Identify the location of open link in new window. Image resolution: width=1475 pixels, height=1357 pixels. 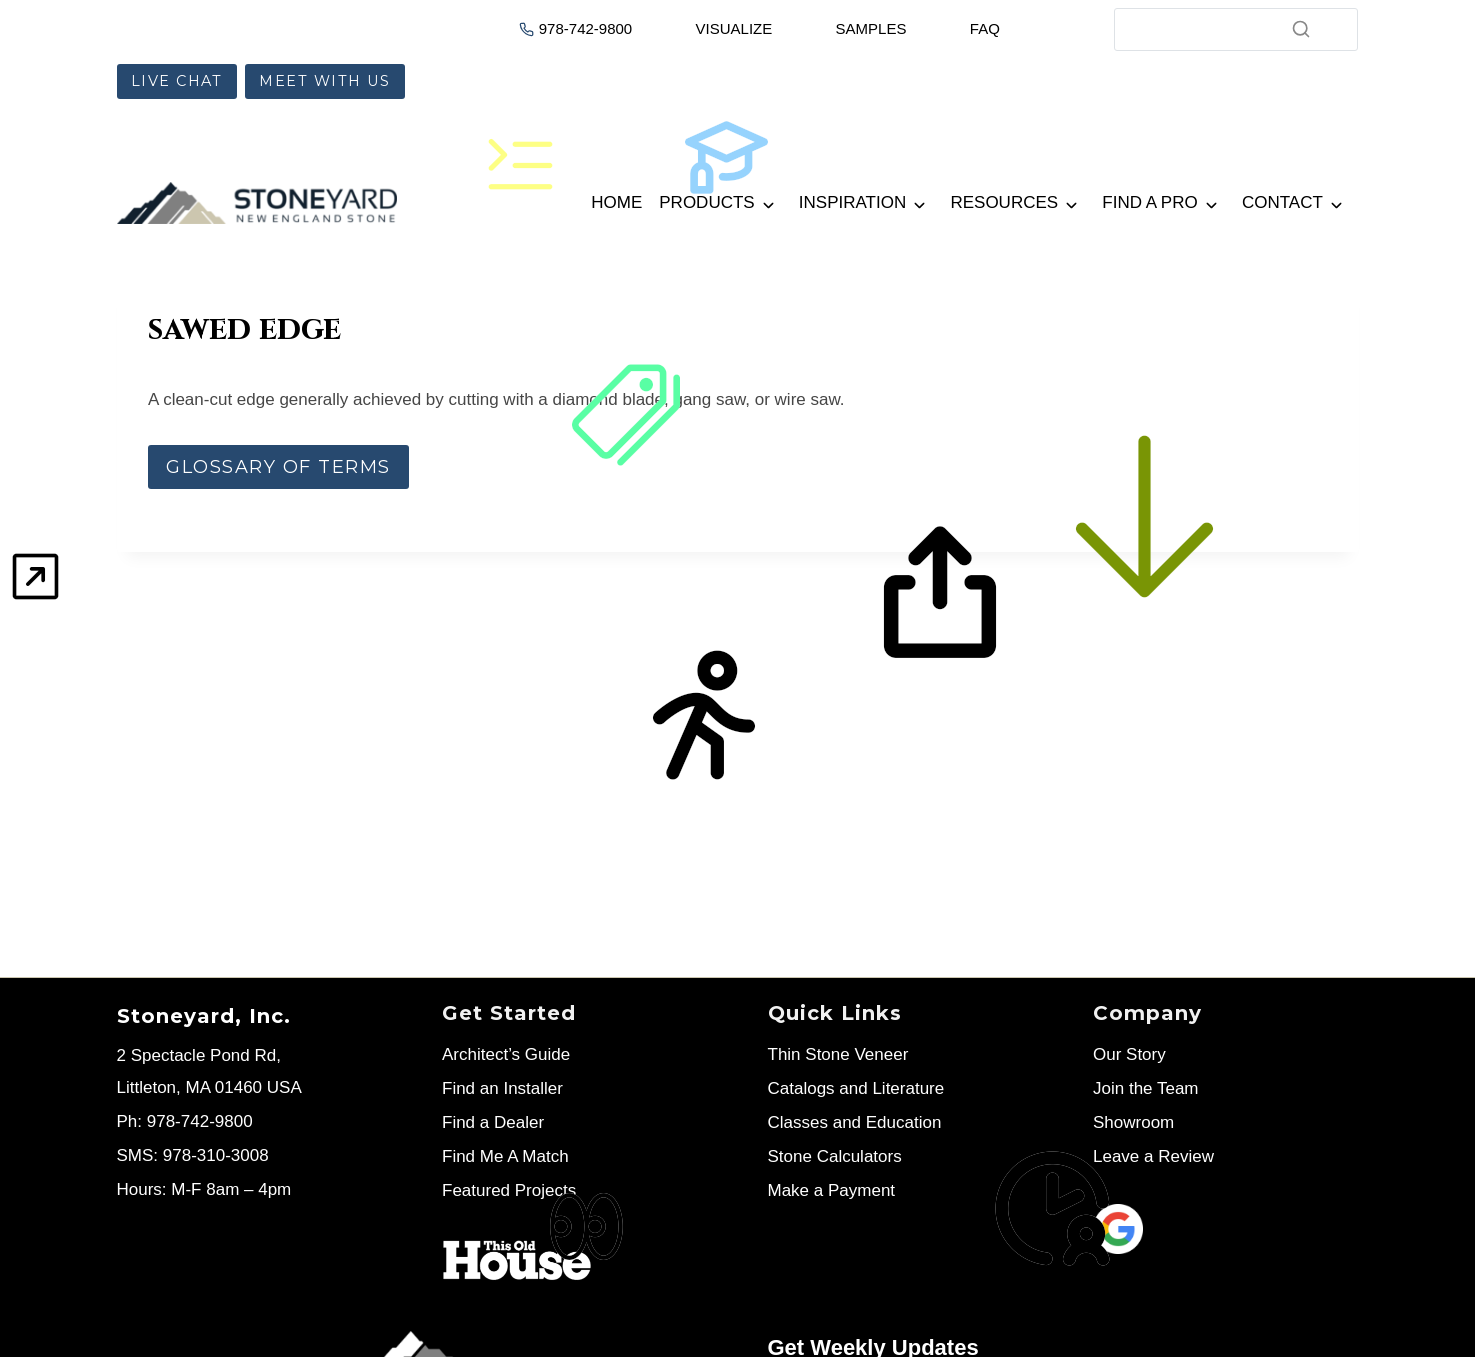
(35, 576).